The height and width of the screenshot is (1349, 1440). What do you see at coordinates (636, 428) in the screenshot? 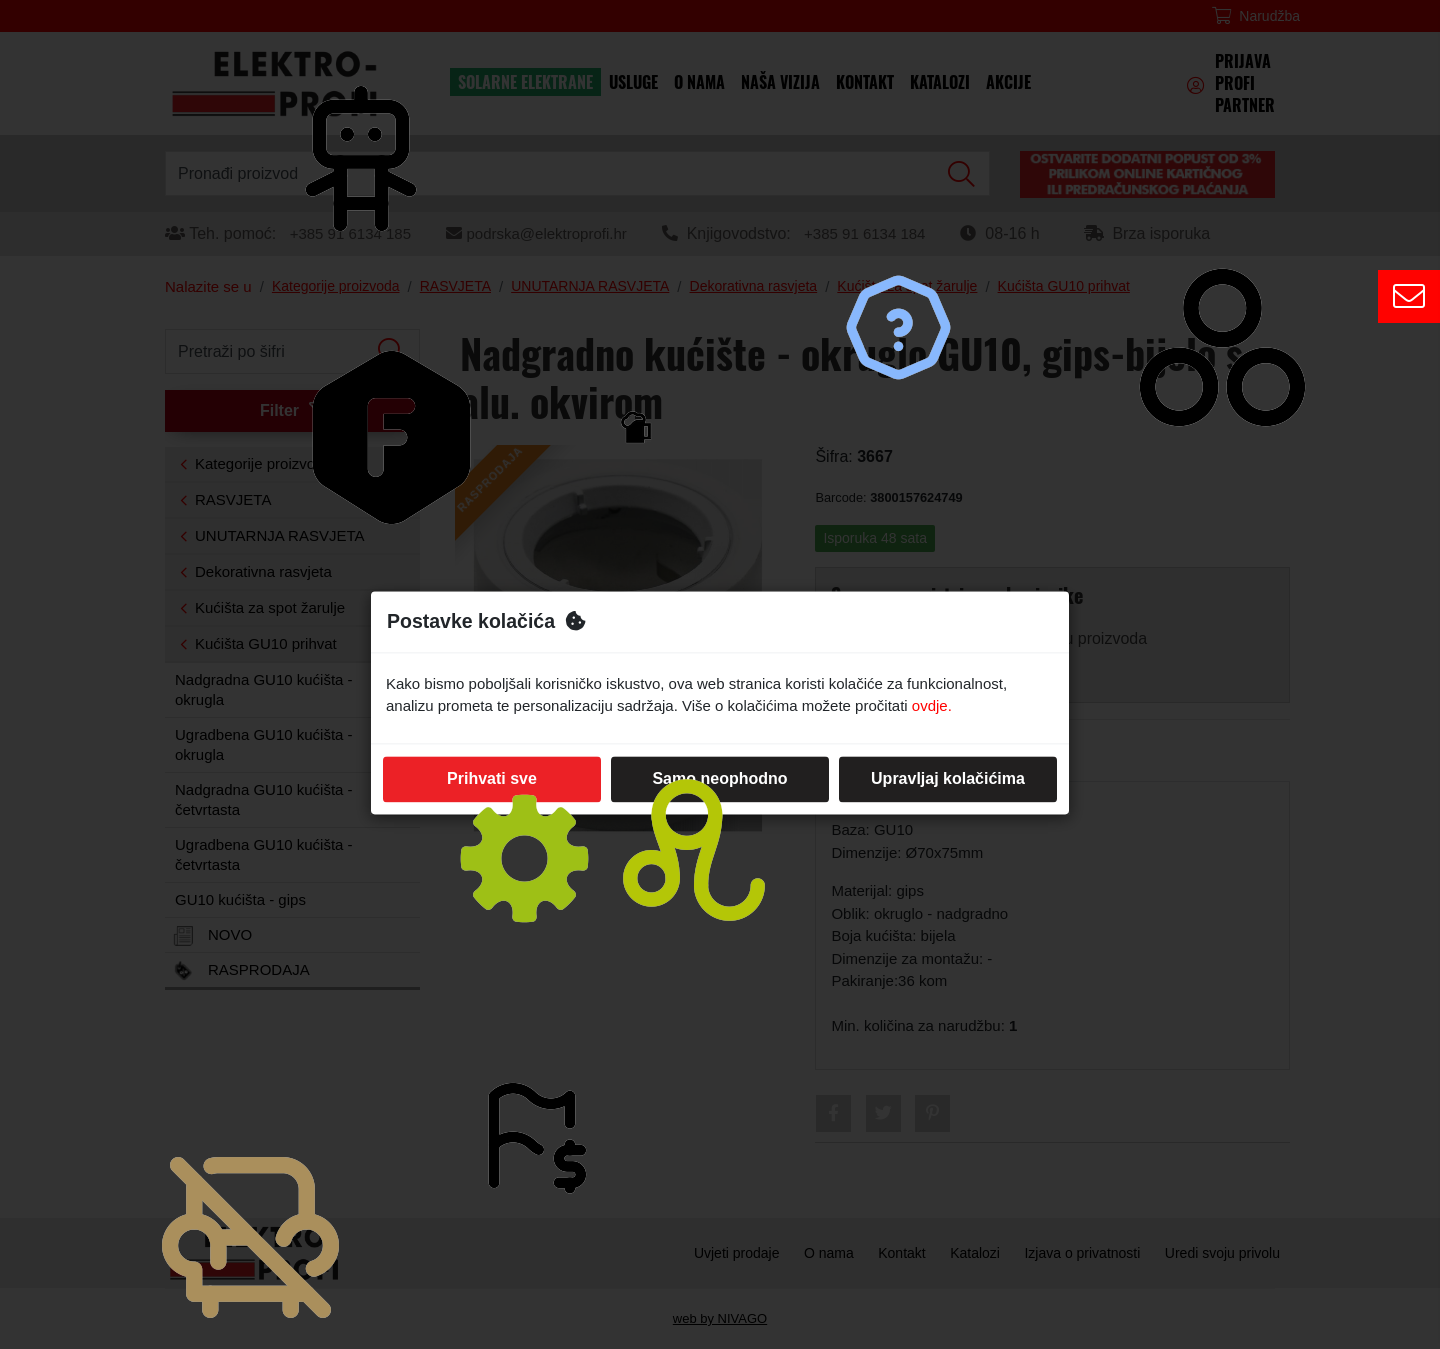
I see `find nearby sports bars or pubs` at bounding box center [636, 428].